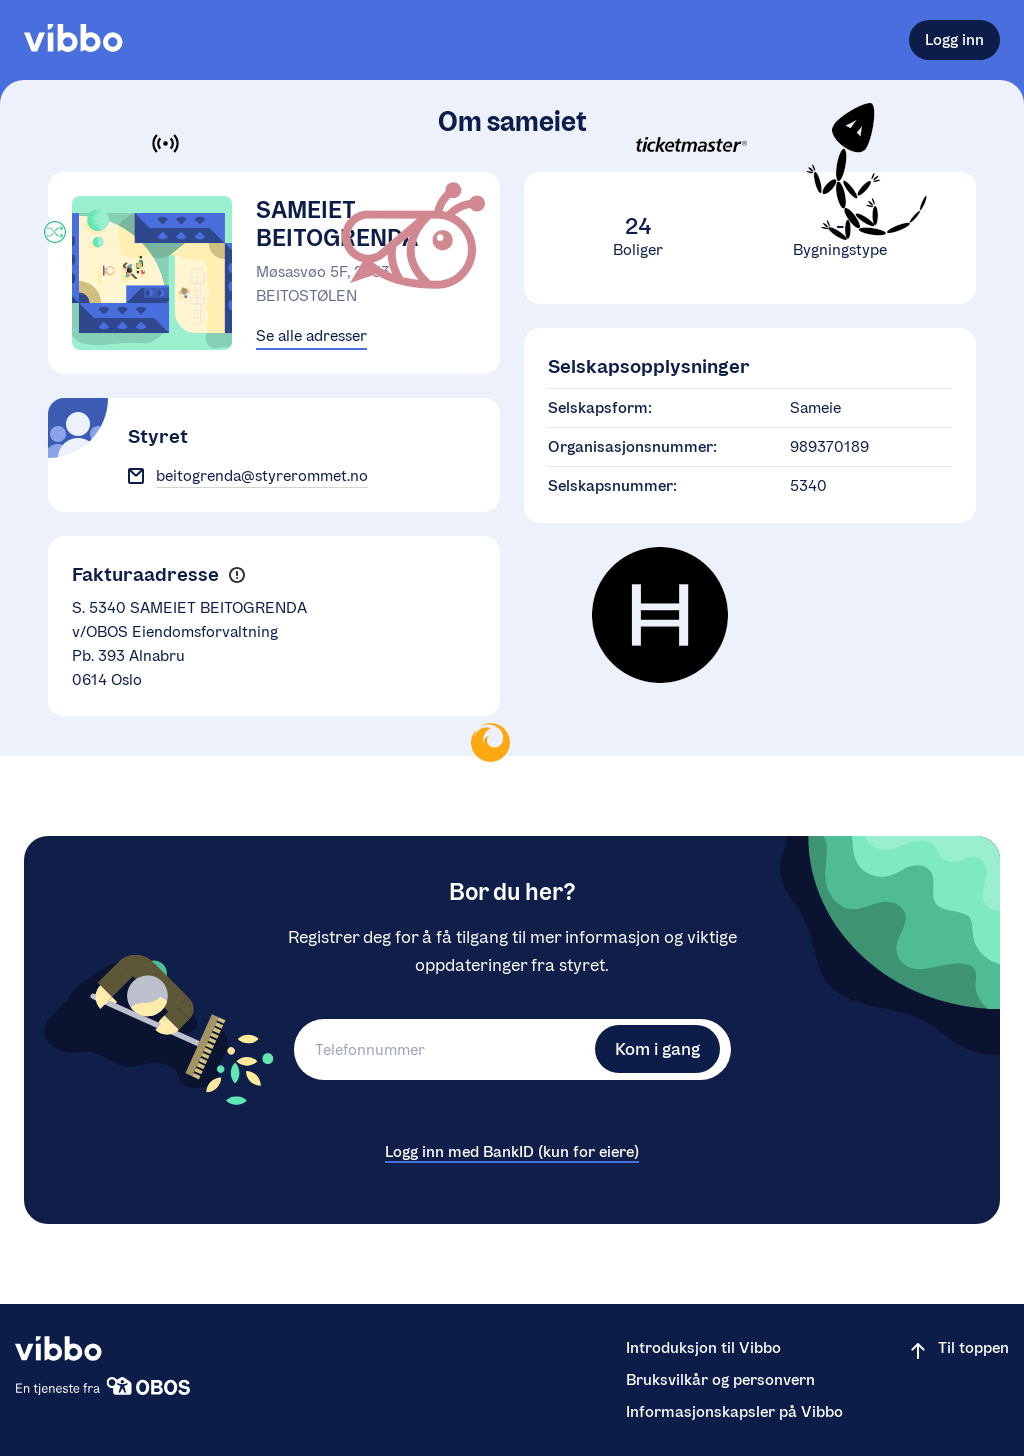 Image resolution: width=1024 pixels, height=1456 pixels. I want to click on changedetection app logo, so click(55, 232).